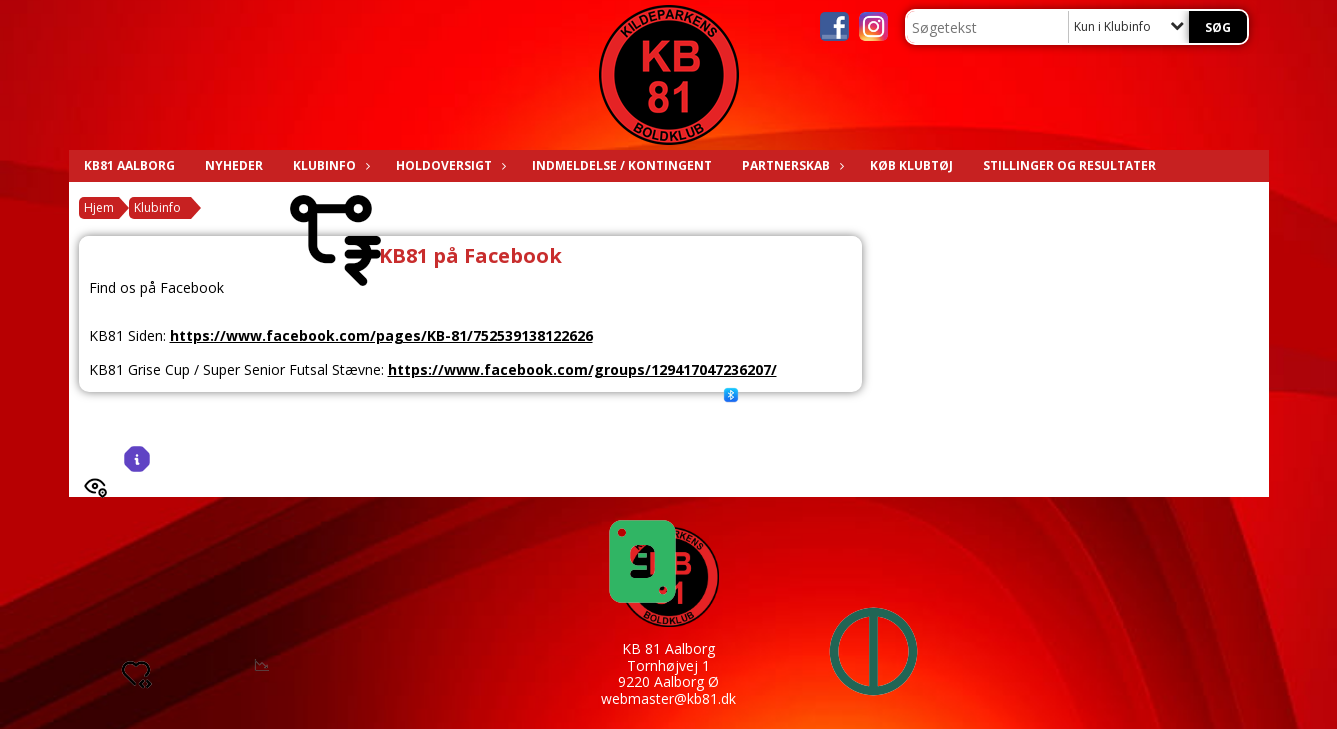  What do you see at coordinates (262, 665) in the screenshot?
I see `view declining metrics or trends` at bounding box center [262, 665].